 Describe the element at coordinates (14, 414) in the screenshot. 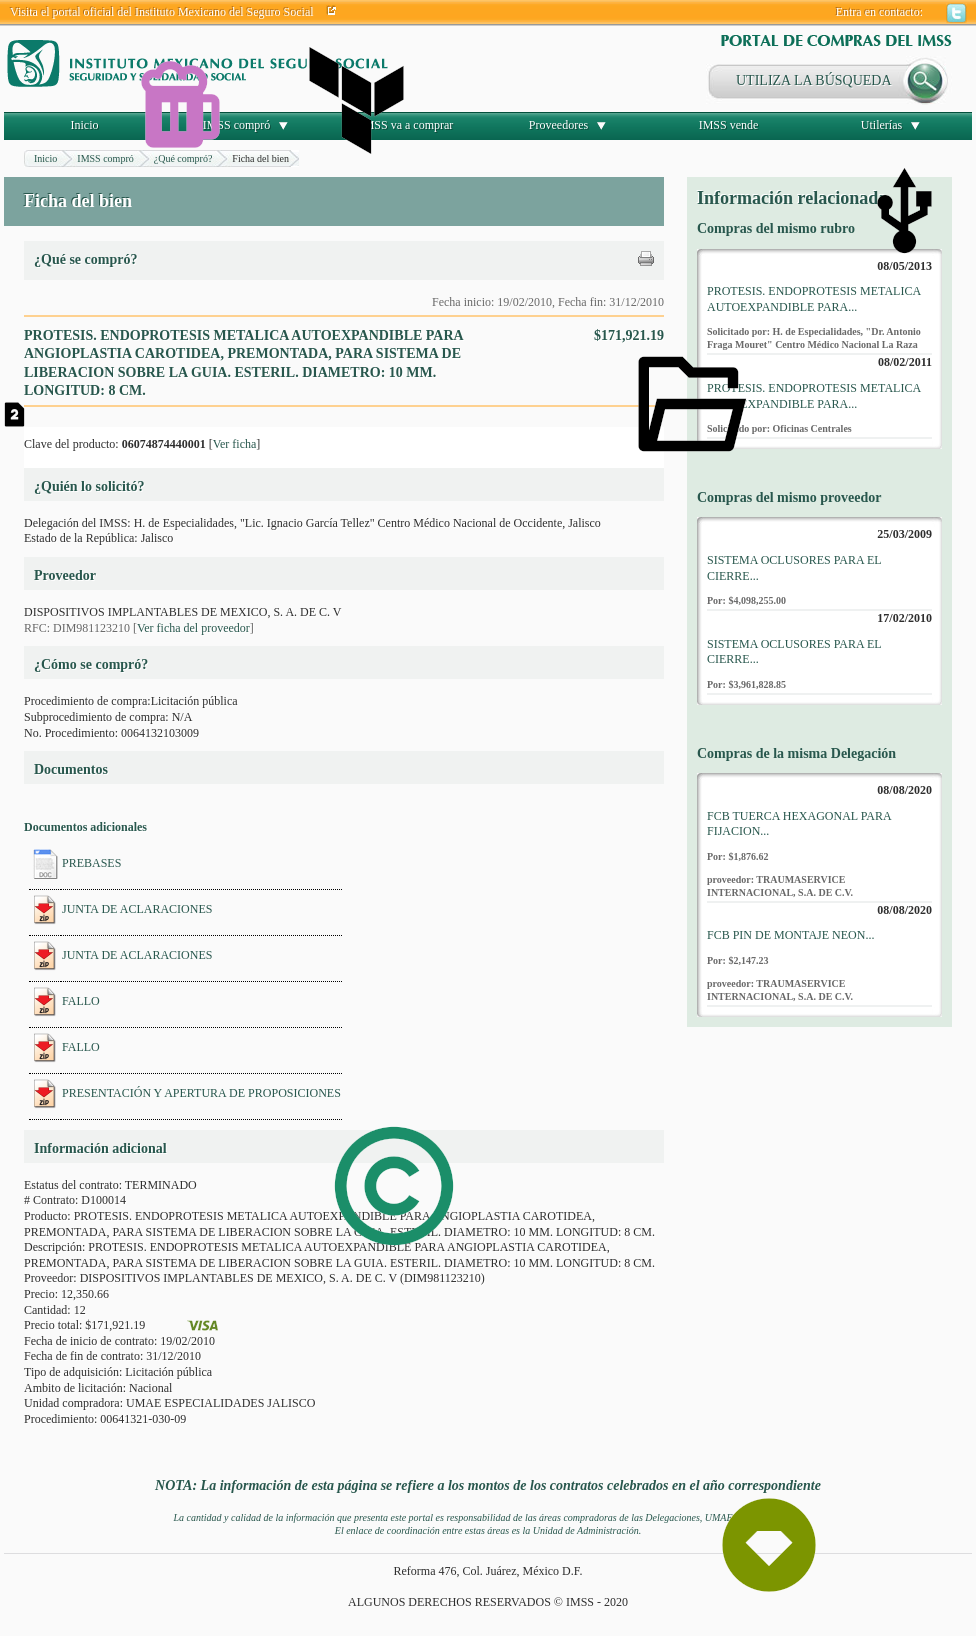

I see `indicates sim card slot 2 is active` at that location.